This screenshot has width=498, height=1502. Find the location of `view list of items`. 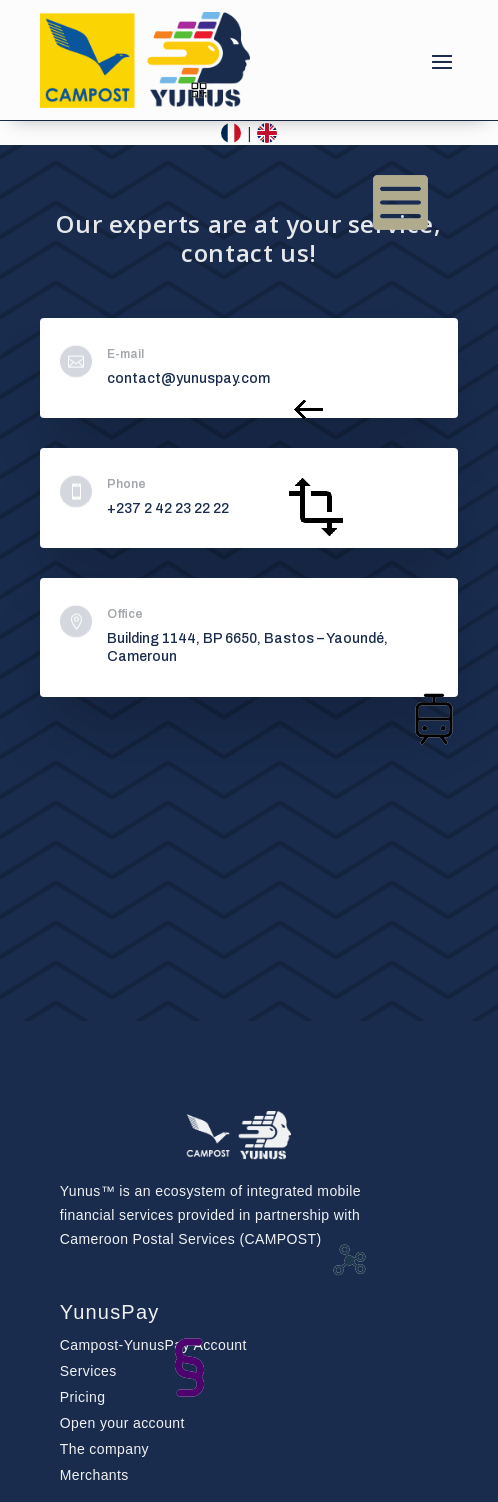

view list of items is located at coordinates (400, 202).